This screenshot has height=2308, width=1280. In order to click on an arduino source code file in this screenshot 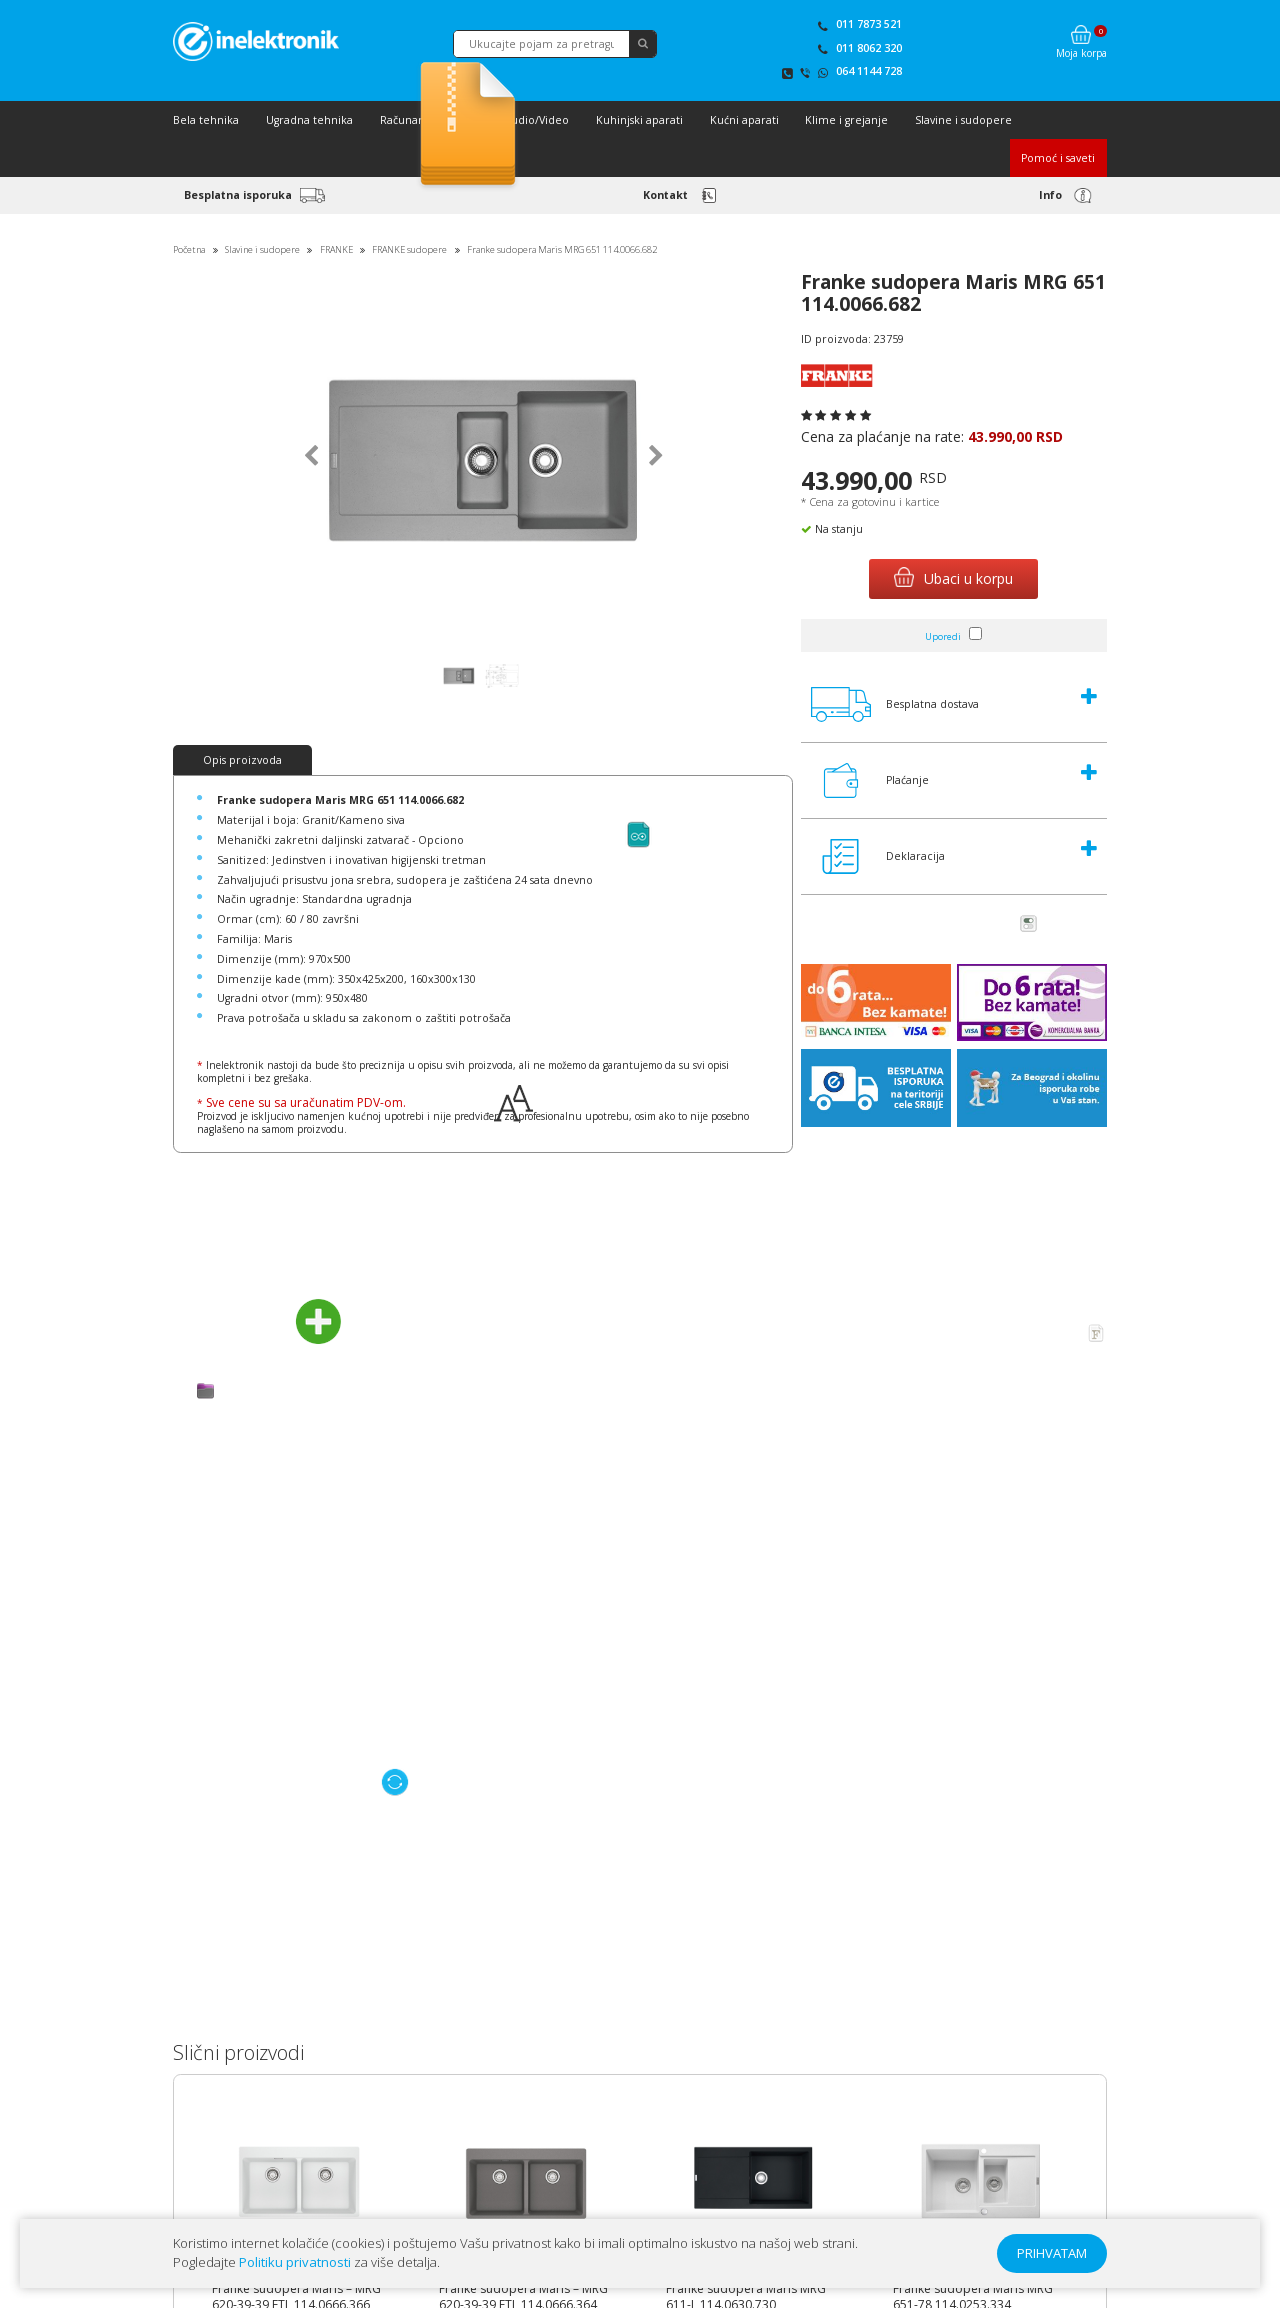, I will do `click(638, 834)`.